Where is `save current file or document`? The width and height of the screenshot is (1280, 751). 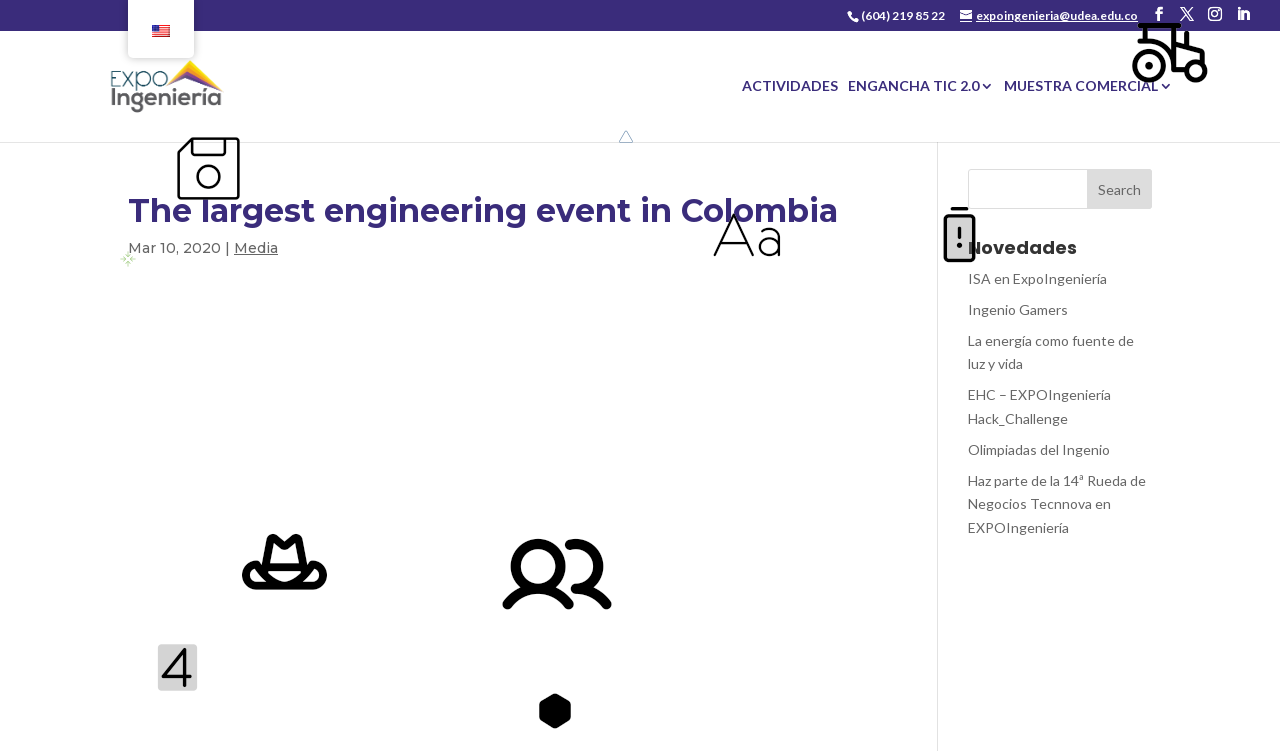
save current file or document is located at coordinates (208, 168).